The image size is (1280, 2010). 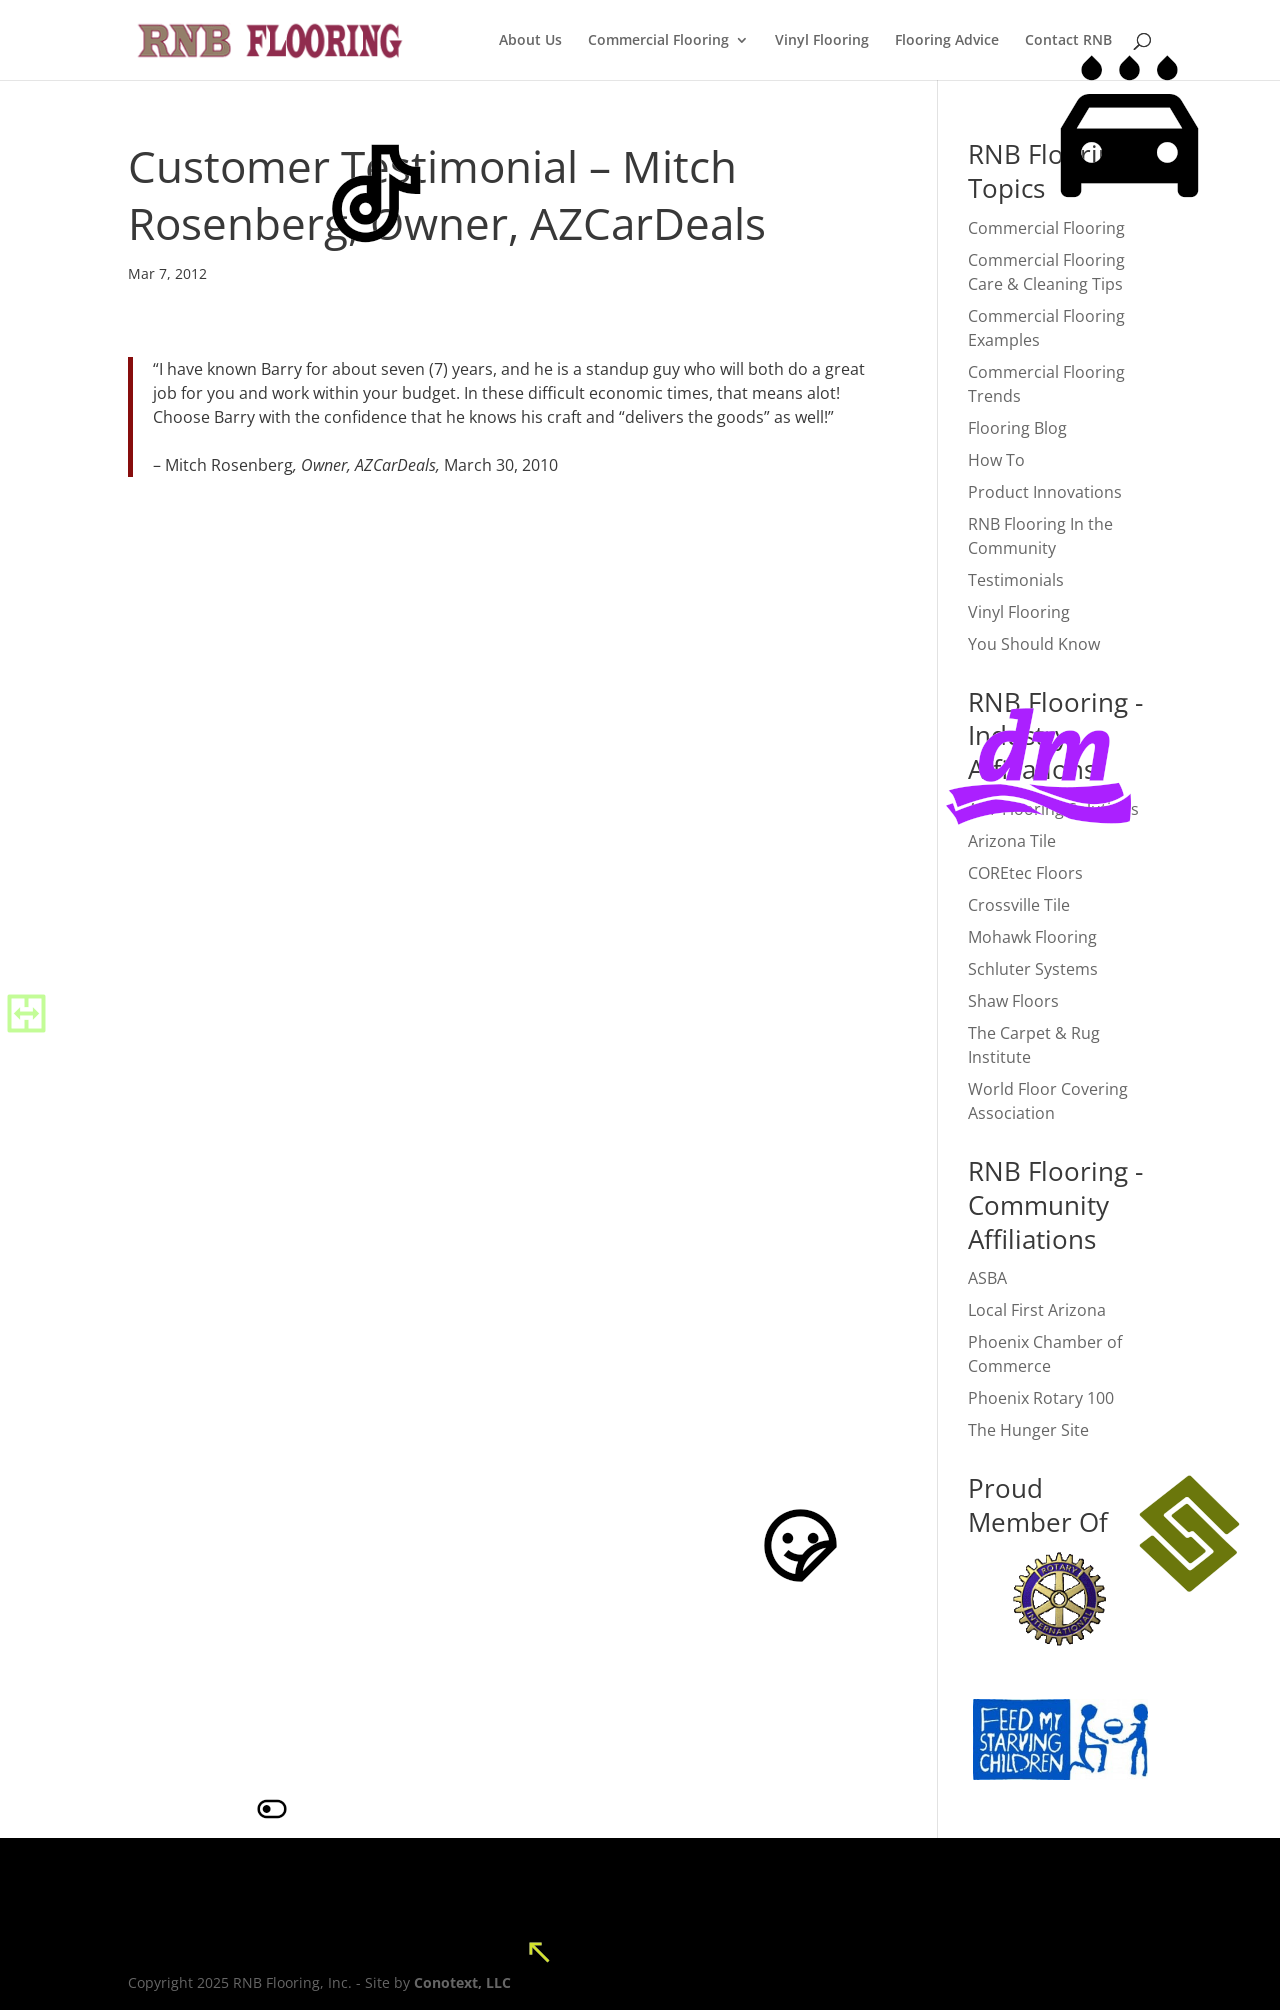 What do you see at coordinates (539, 1952) in the screenshot?
I see `navigate back and up in hierarchy` at bounding box center [539, 1952].